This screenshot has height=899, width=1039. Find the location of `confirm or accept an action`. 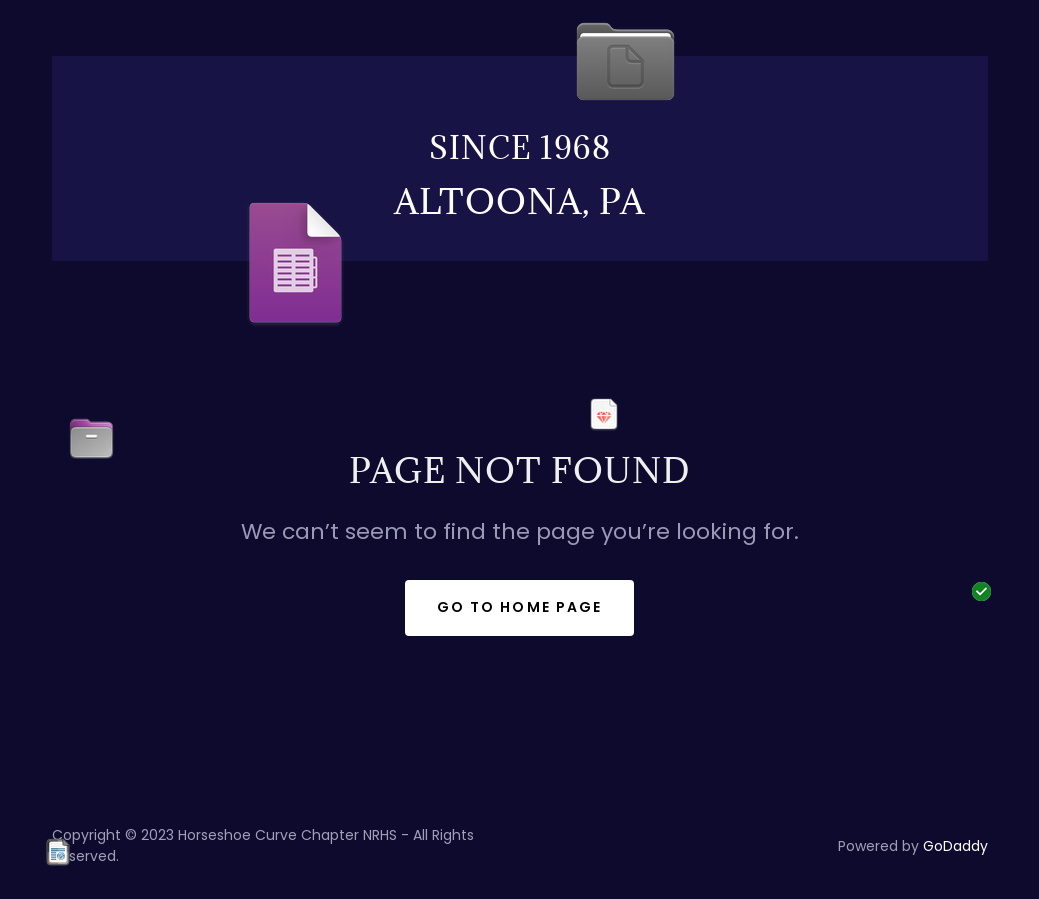

confirm or accept an action is located at coordinates (981, 591).